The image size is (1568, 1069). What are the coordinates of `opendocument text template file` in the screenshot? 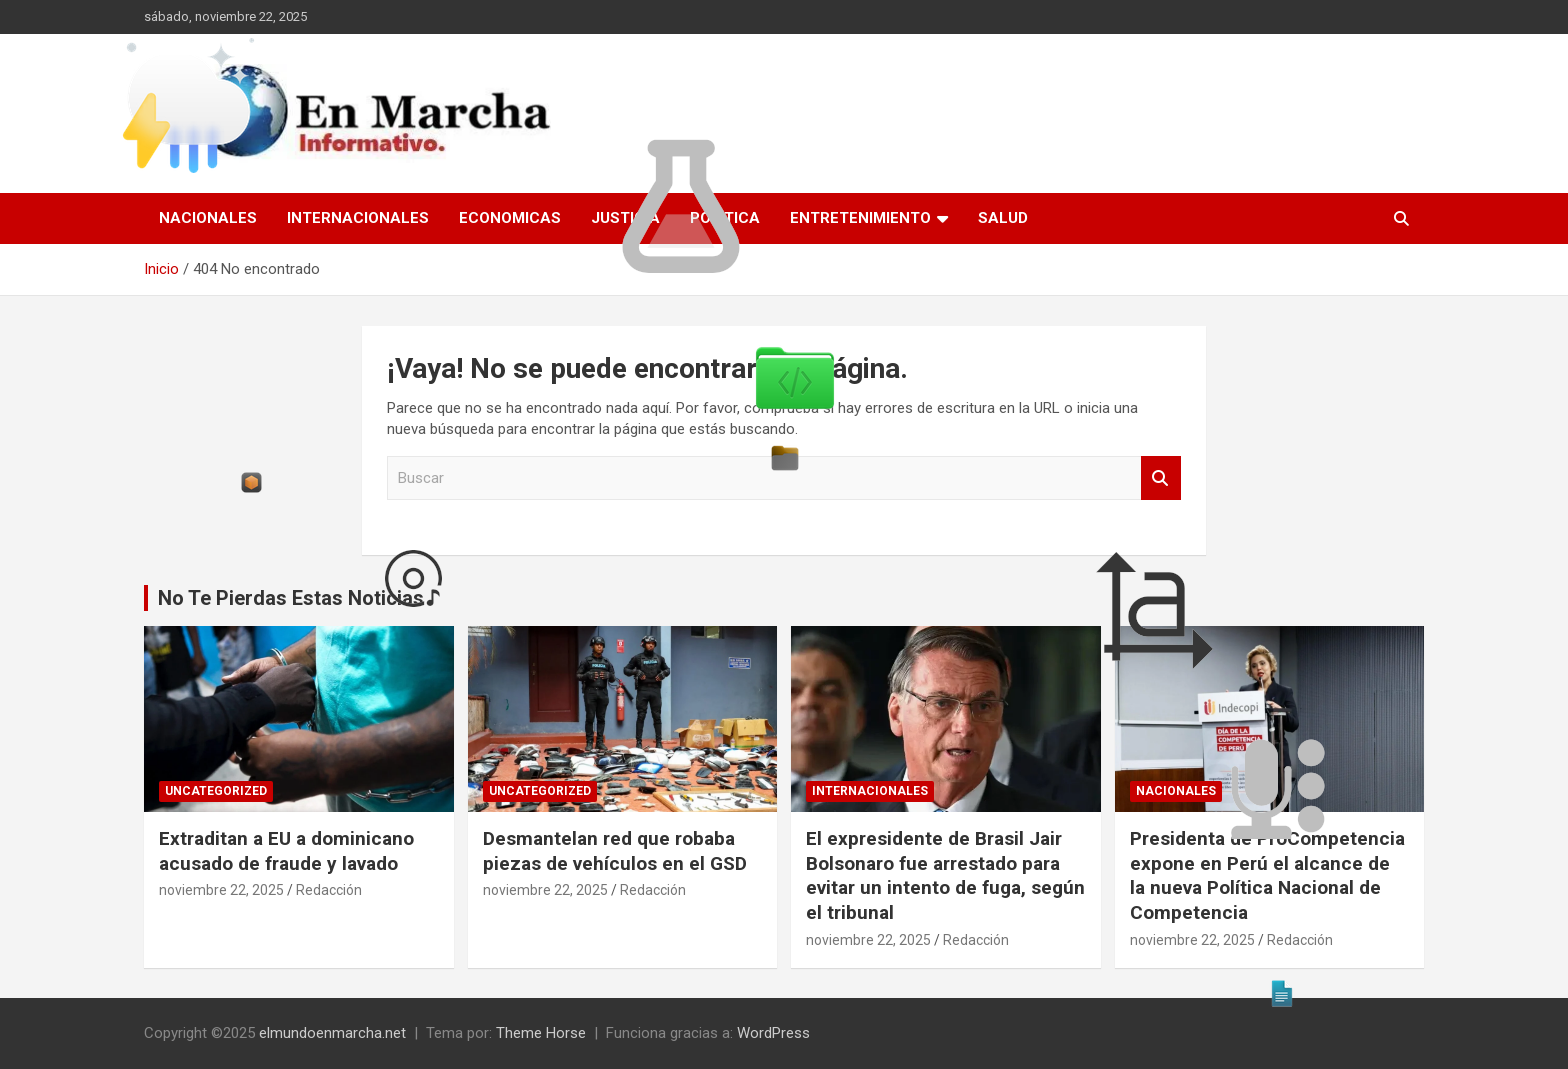 It's located at (1282, 994).